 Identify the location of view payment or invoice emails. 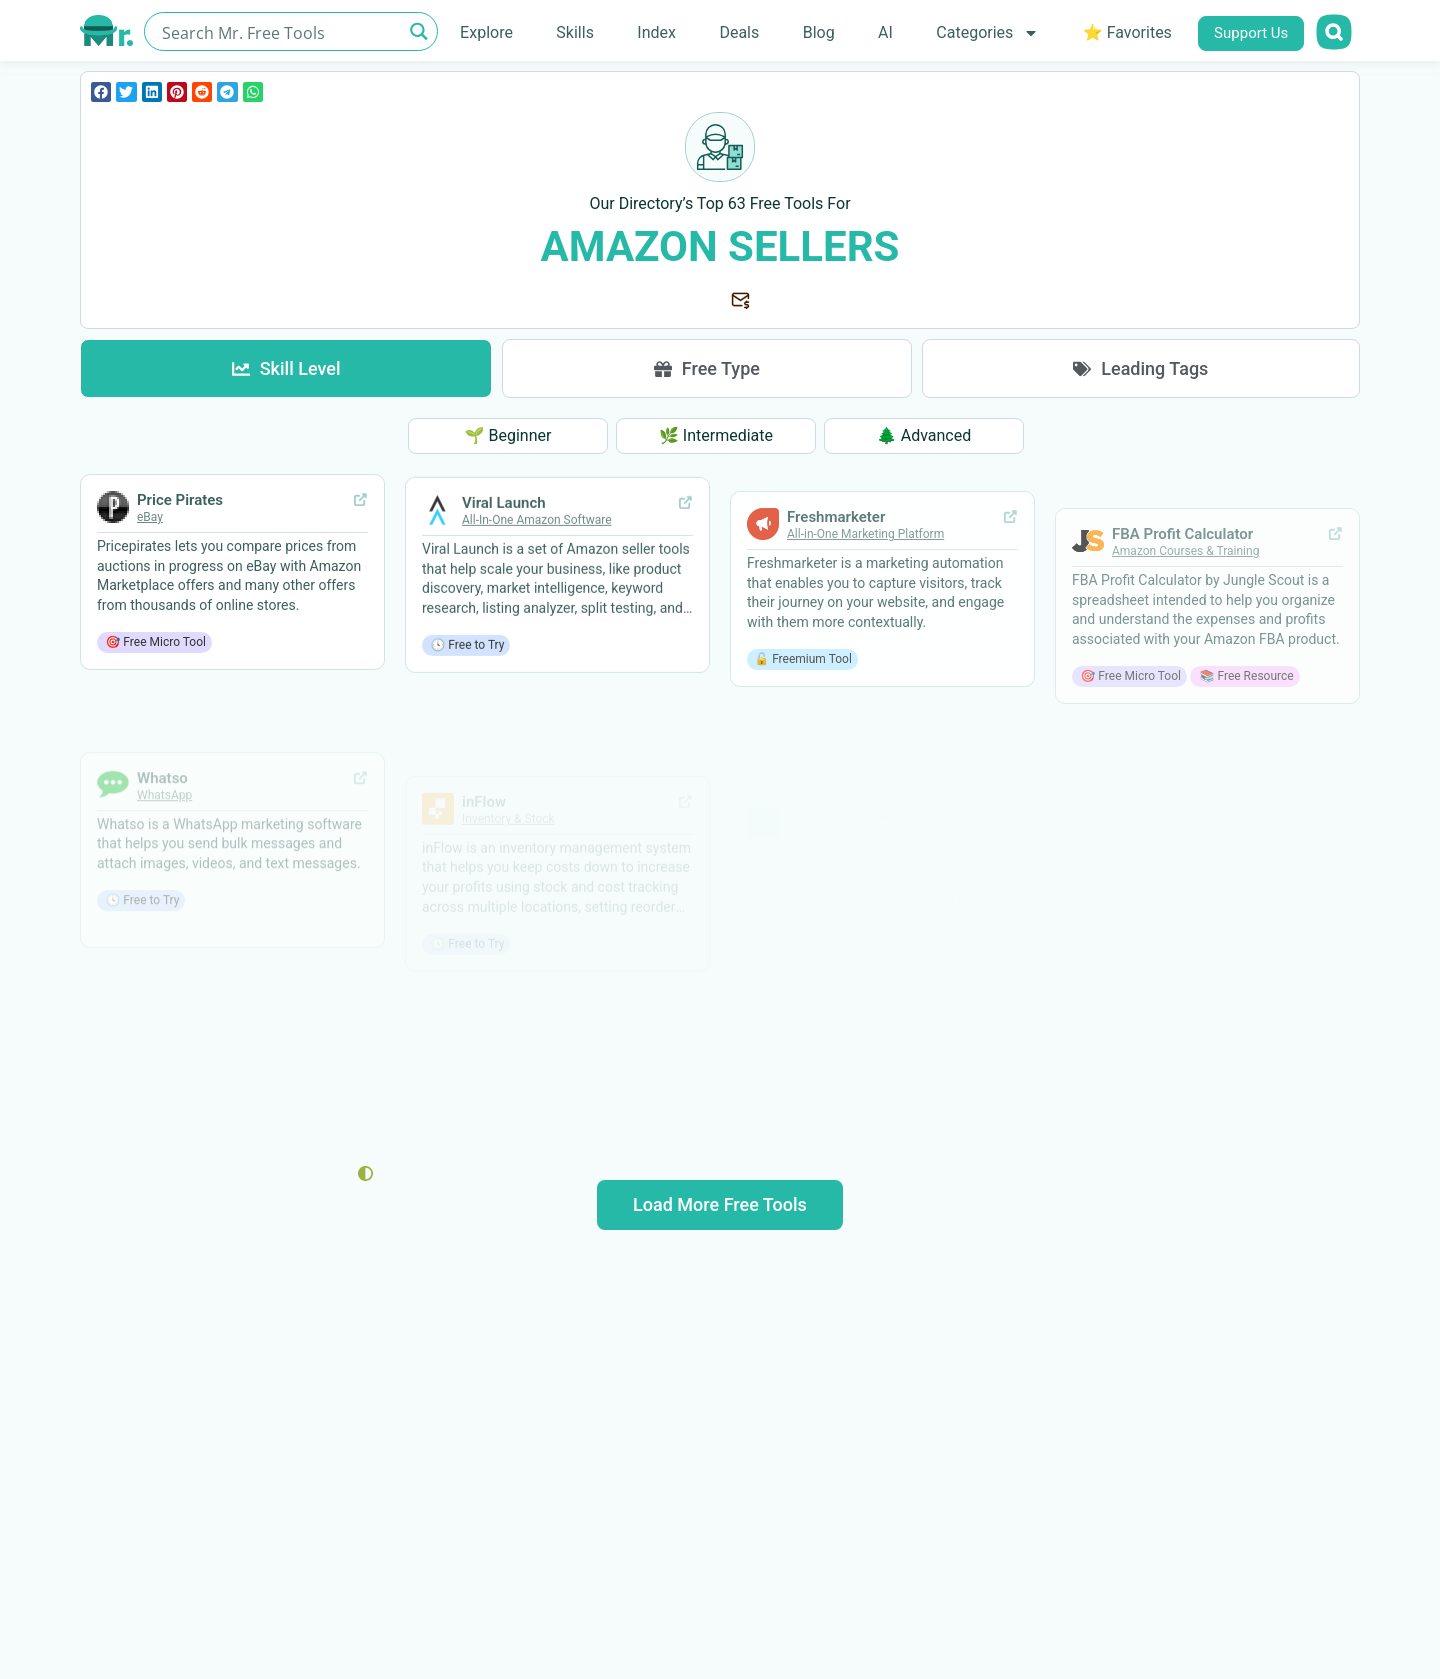
(740, 299).